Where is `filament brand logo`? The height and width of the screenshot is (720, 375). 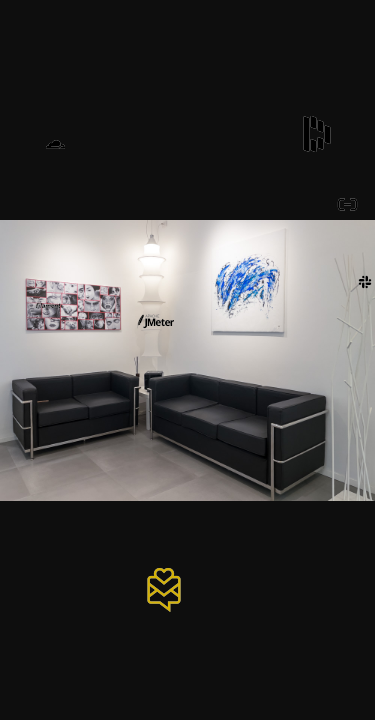 filament brand logo is located at coordinates (48, 305).